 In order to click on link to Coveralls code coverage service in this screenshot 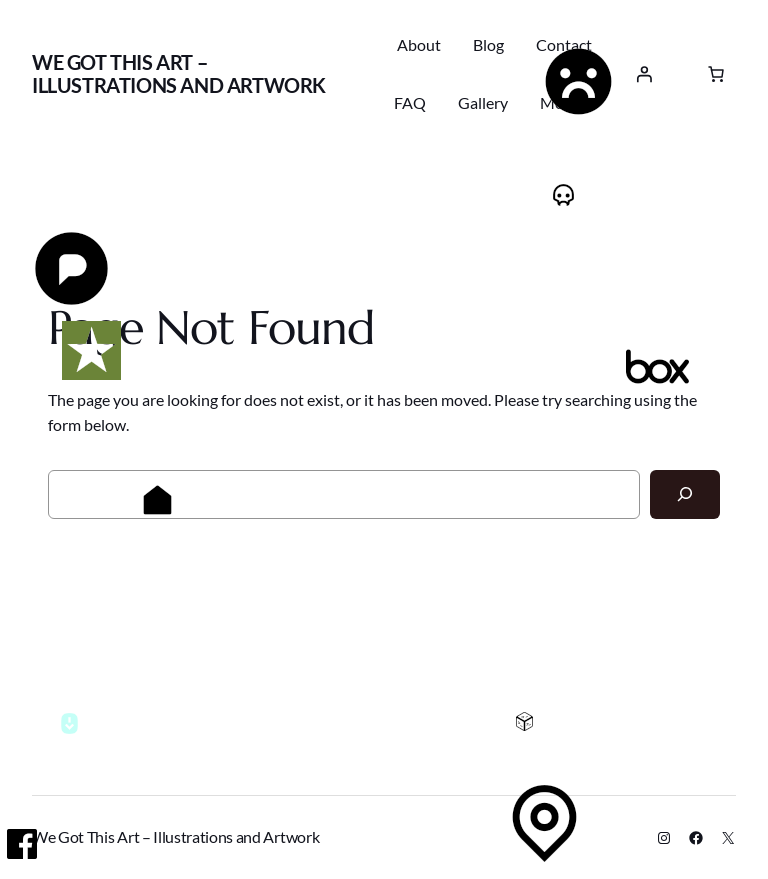, I will do `click(91, 350)`.